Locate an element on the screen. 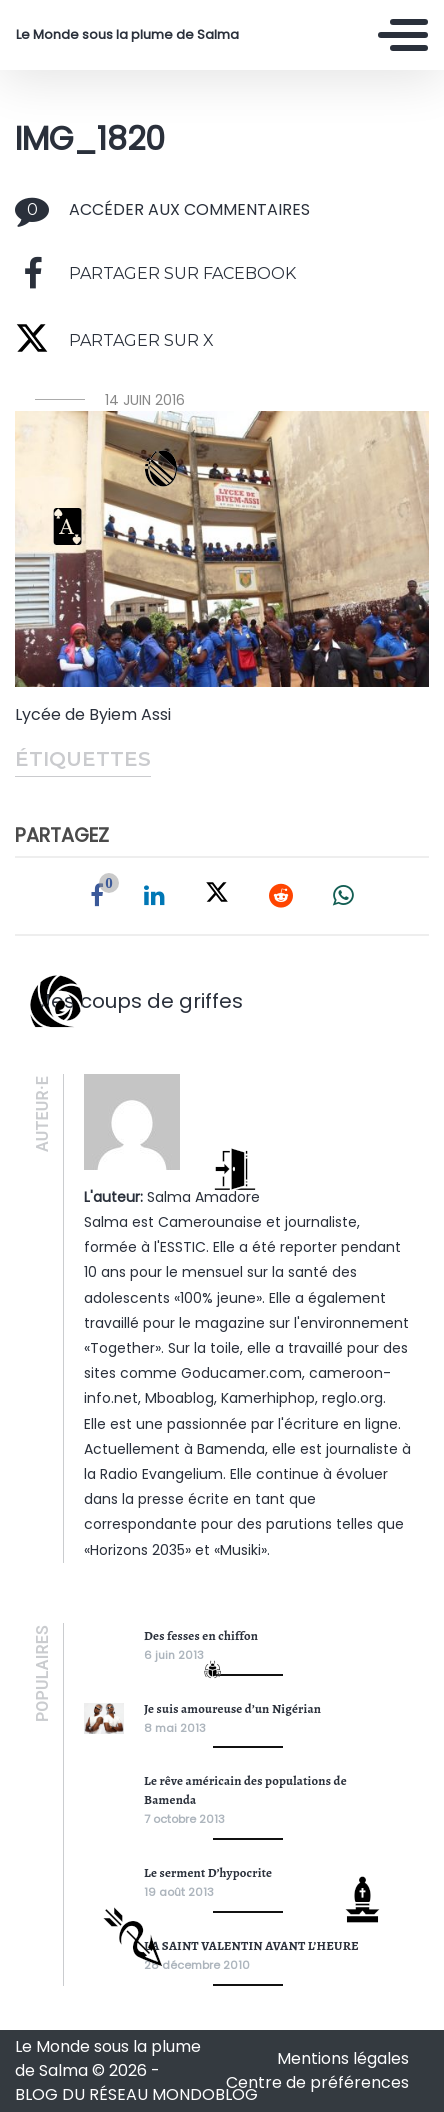 This screenshot has width=444, height=2112. access card games or solitaire is located at coordinates (67, 526).